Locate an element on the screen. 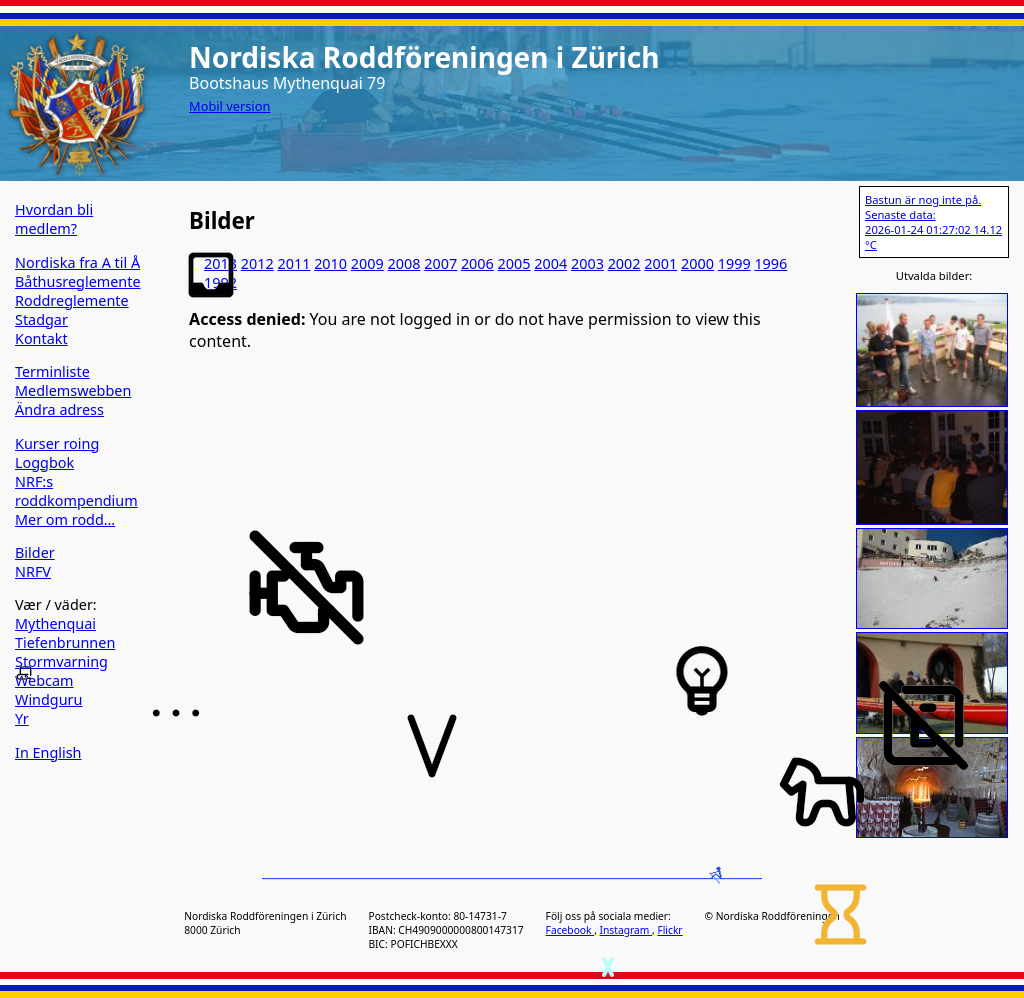 Image resolution: width=1024 pixels, height=998 pixels. indicates a process is in progress or loading is located at coordinates (840, 914).